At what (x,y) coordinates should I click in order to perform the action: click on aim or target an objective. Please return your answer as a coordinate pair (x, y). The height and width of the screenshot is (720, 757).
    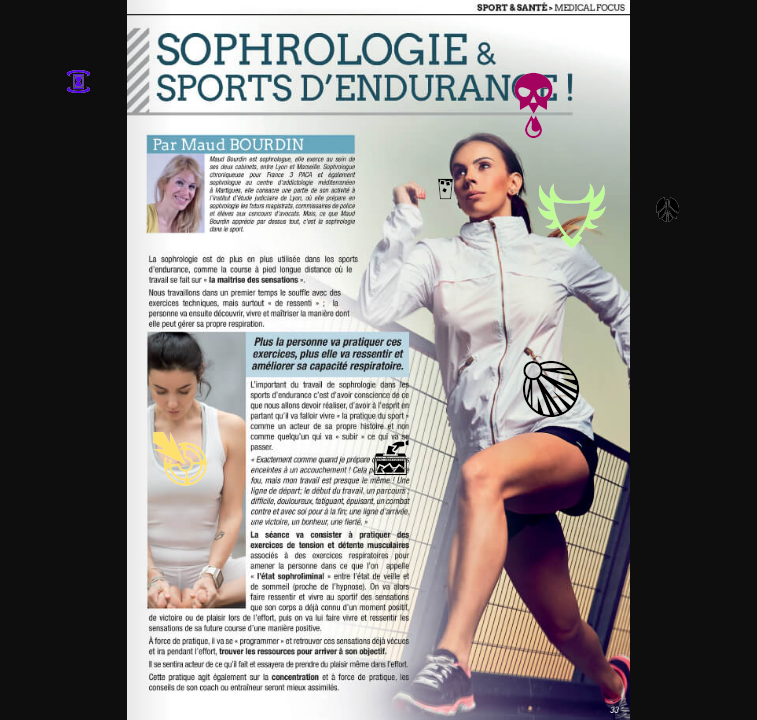
    Looking at the image, I should click on (180, 459).